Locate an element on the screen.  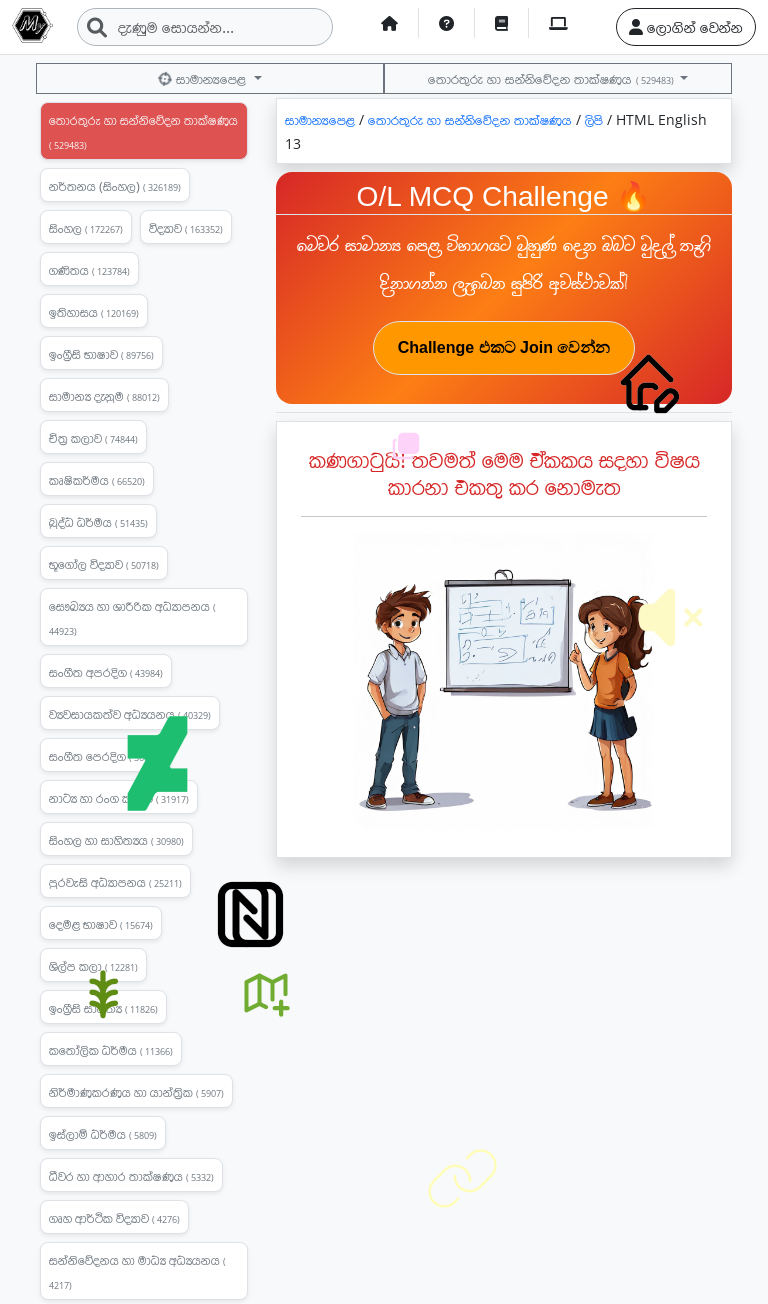
view multiple items or collections is located at coordinates (406, 446).